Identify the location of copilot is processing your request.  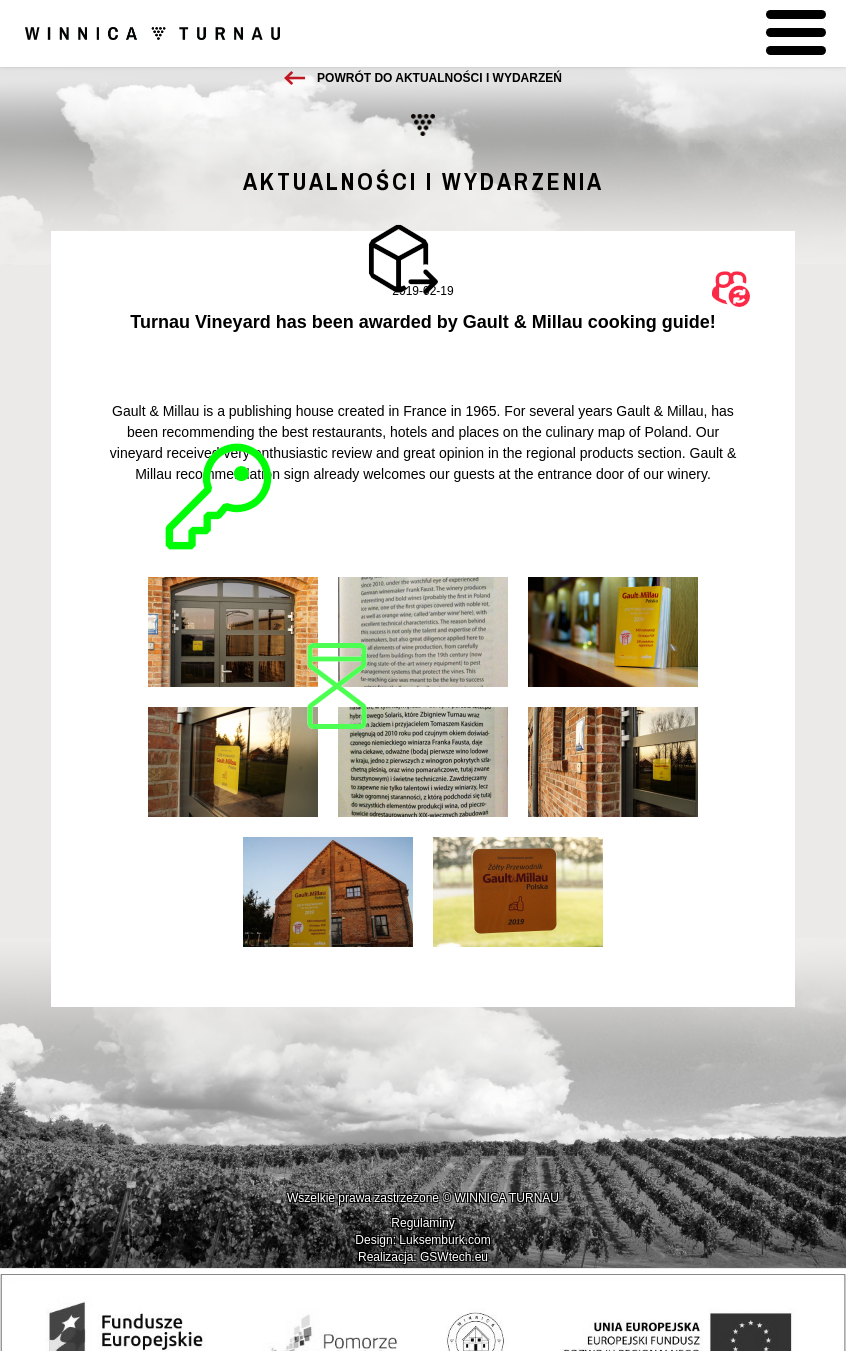
(731, 288).